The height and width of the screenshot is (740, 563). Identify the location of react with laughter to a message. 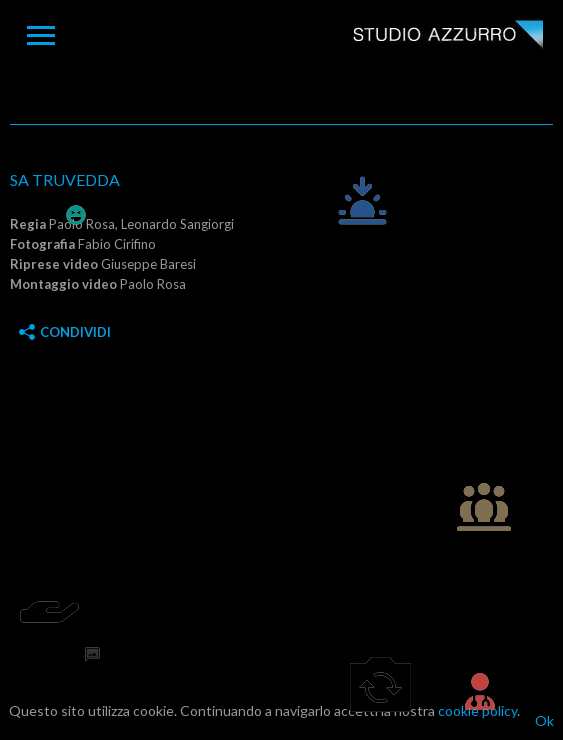
(76, 215).